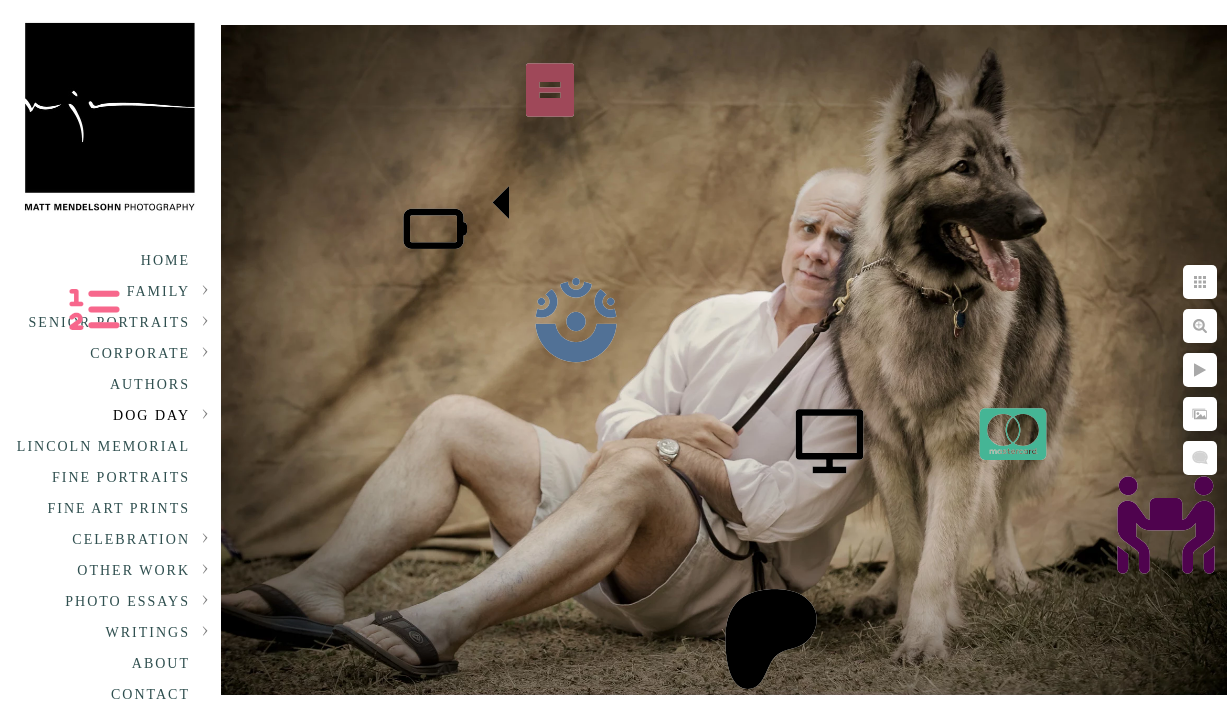  I want to click on create a numbered list, so click(94, 309).